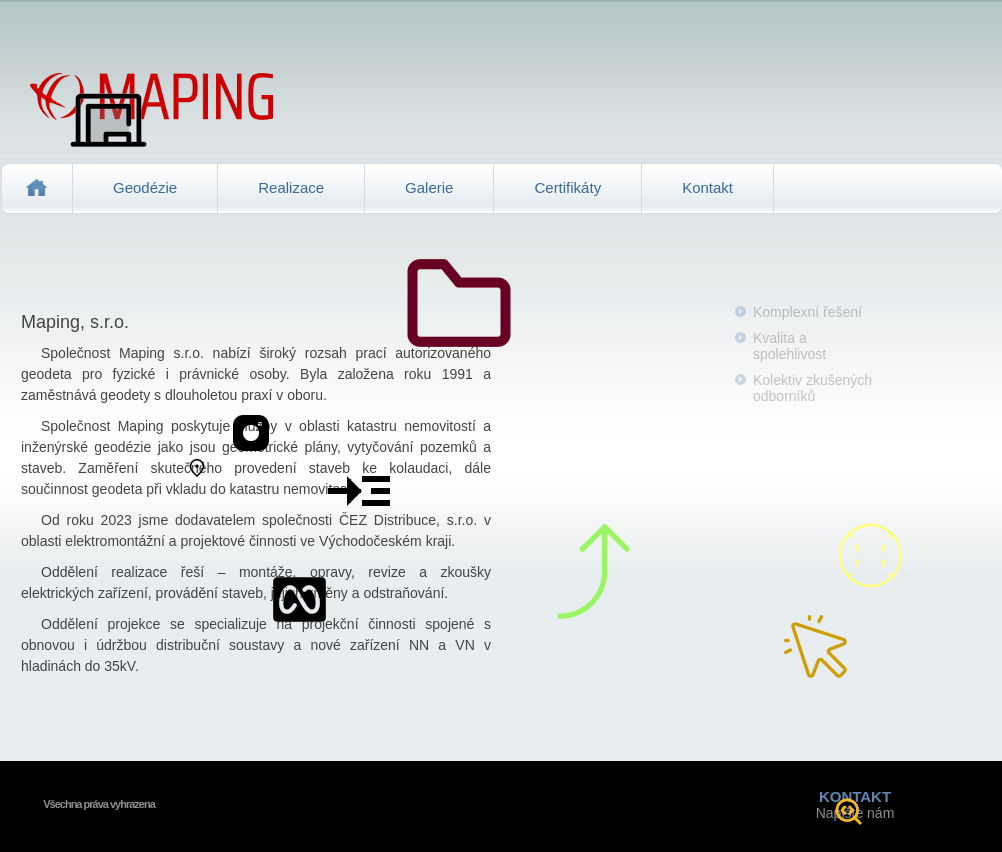 This screenshot has height=852, width=1002. I want to click on open file folder, so click(459, 303).